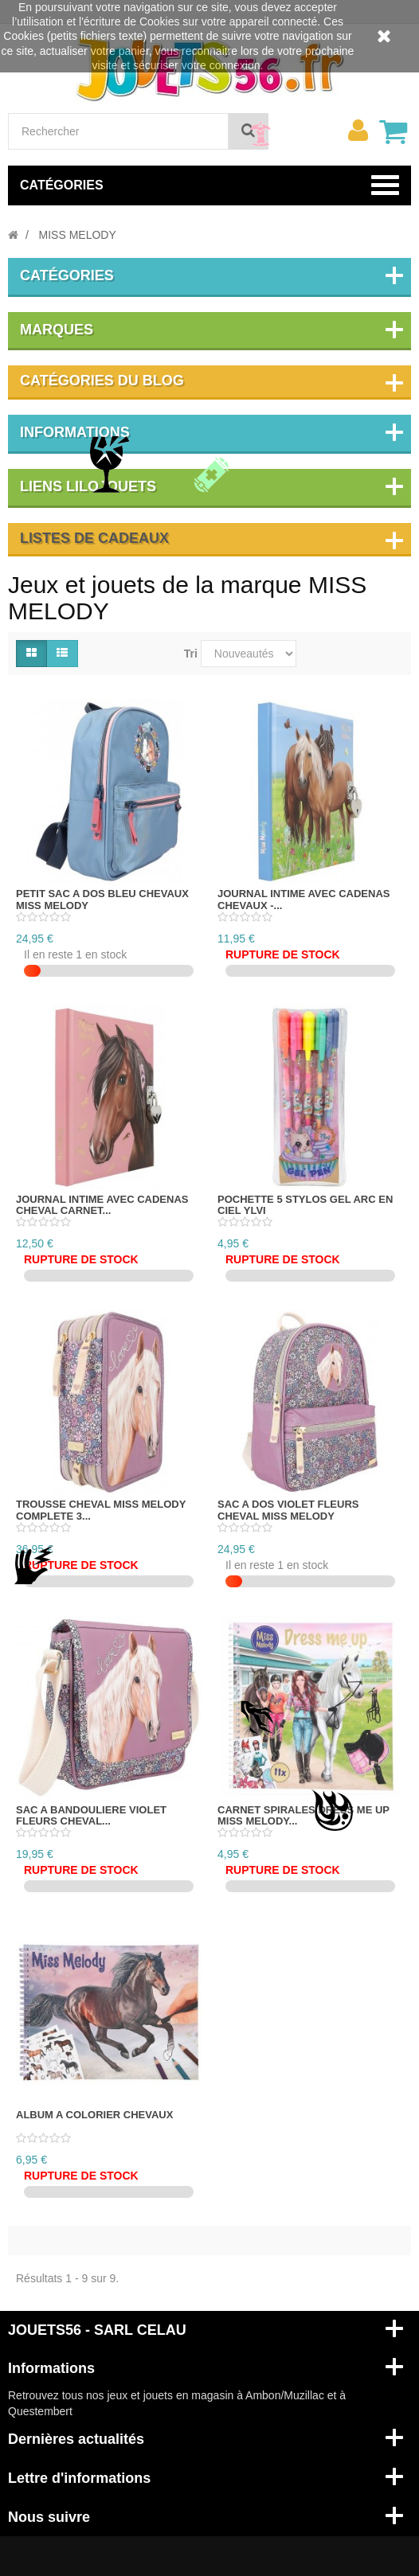 The height and width of the screenshot is (2576, 419). Describe the element at coordinates (260, 134) in the screenshot. I see `indicates food waste or compost category` at that location.